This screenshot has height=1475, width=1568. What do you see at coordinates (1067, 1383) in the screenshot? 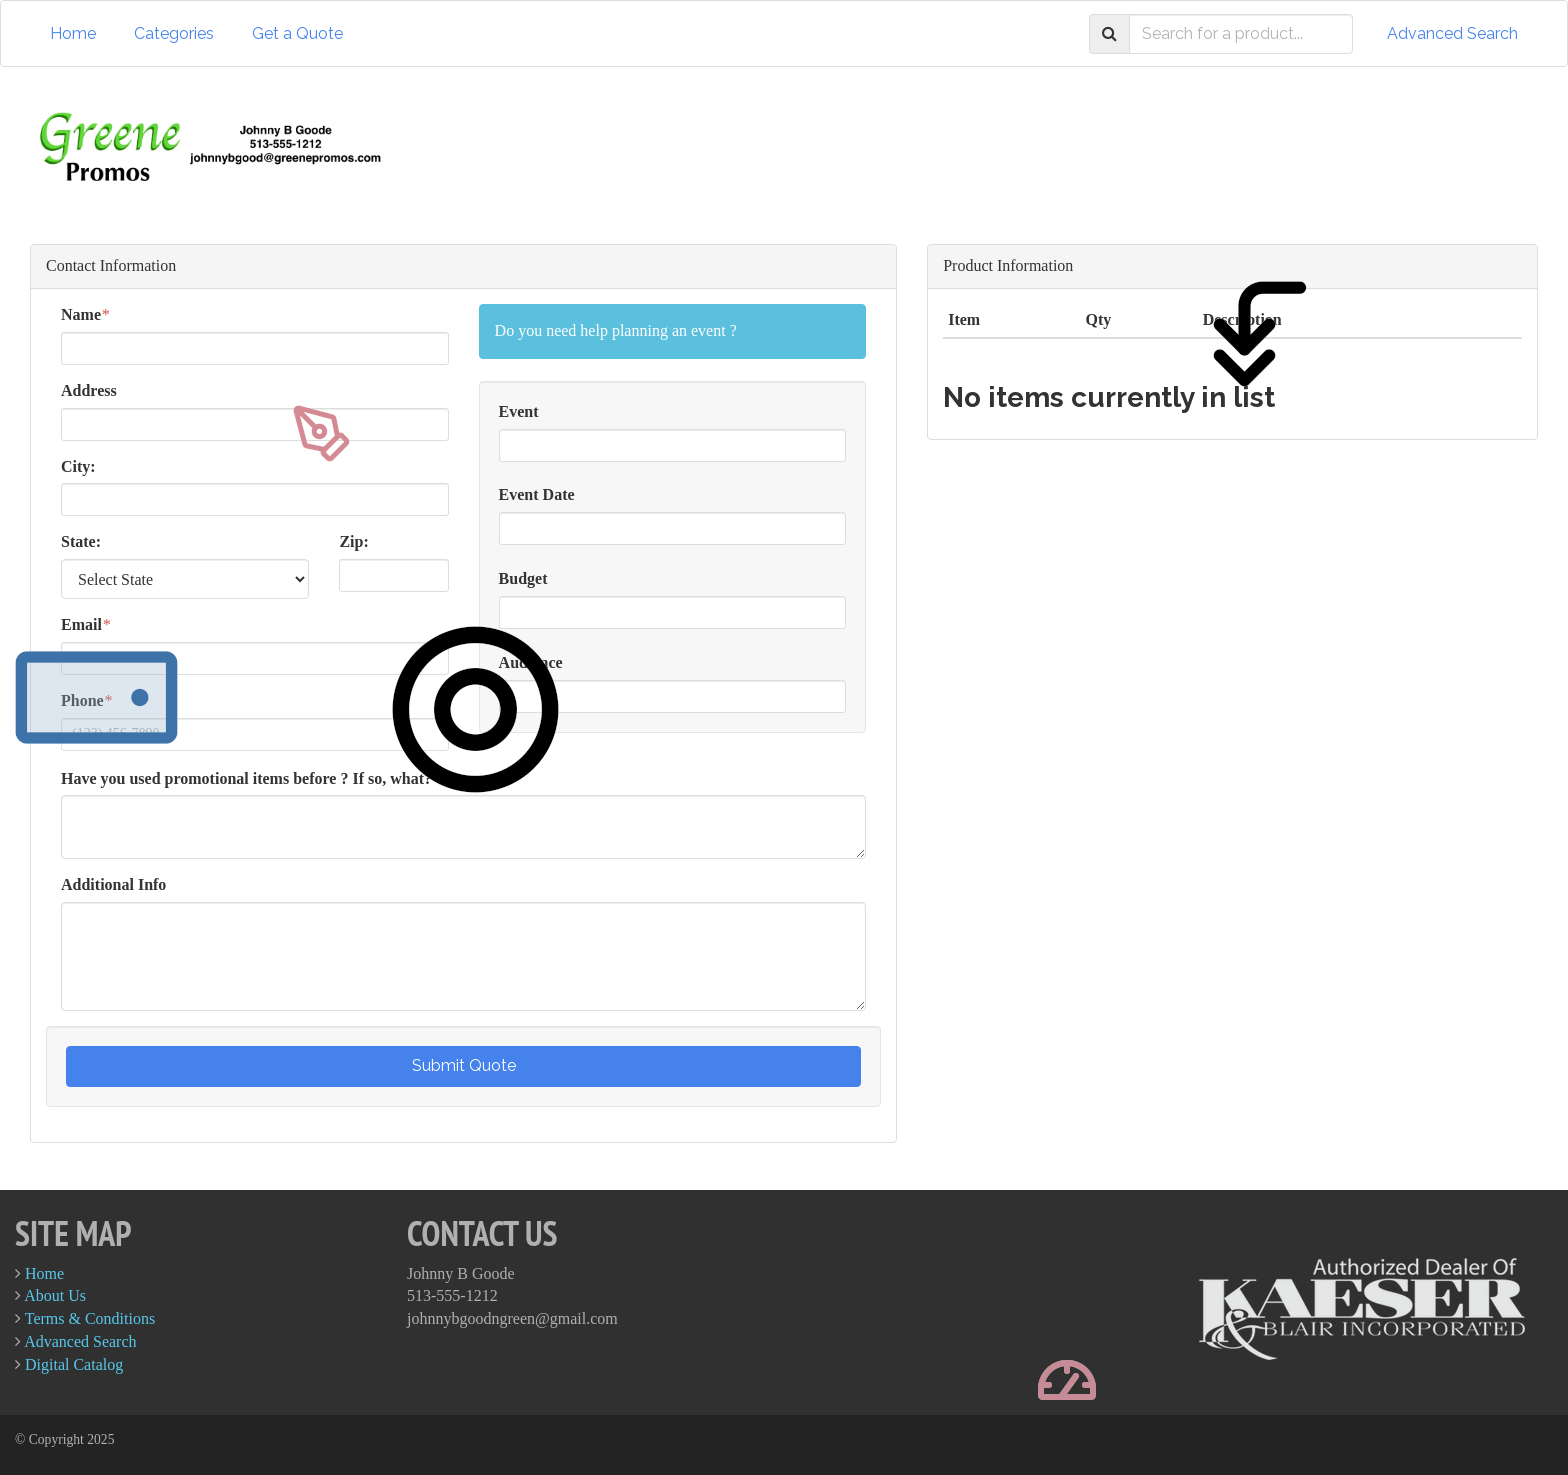
I see `view performance metrics or speed` at bounding box center [1067, 1383].